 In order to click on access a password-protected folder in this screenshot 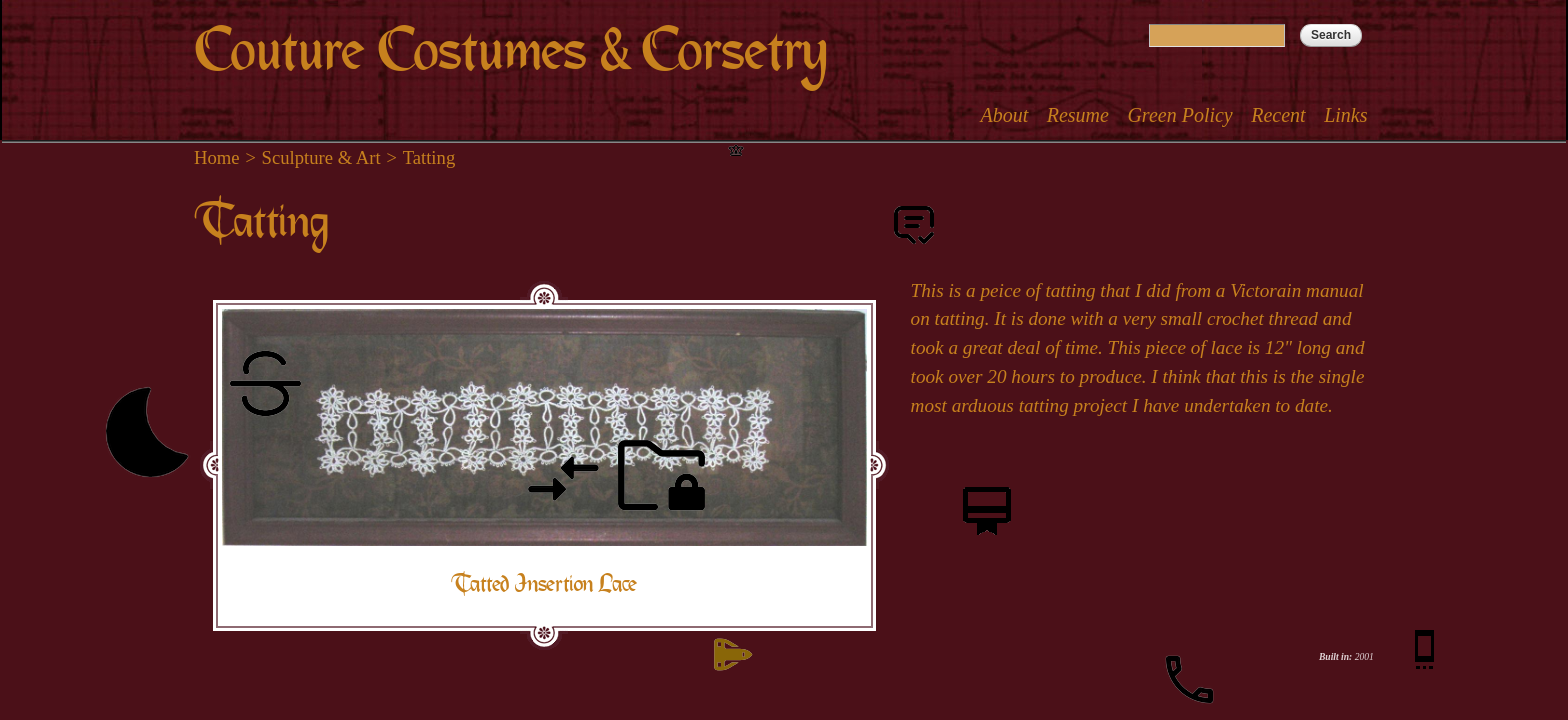, I will do `click(661, 473)`.